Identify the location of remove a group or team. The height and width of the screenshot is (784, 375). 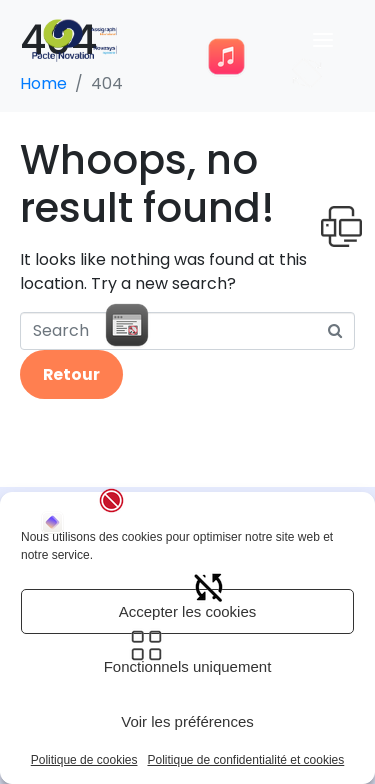
(111, 500).